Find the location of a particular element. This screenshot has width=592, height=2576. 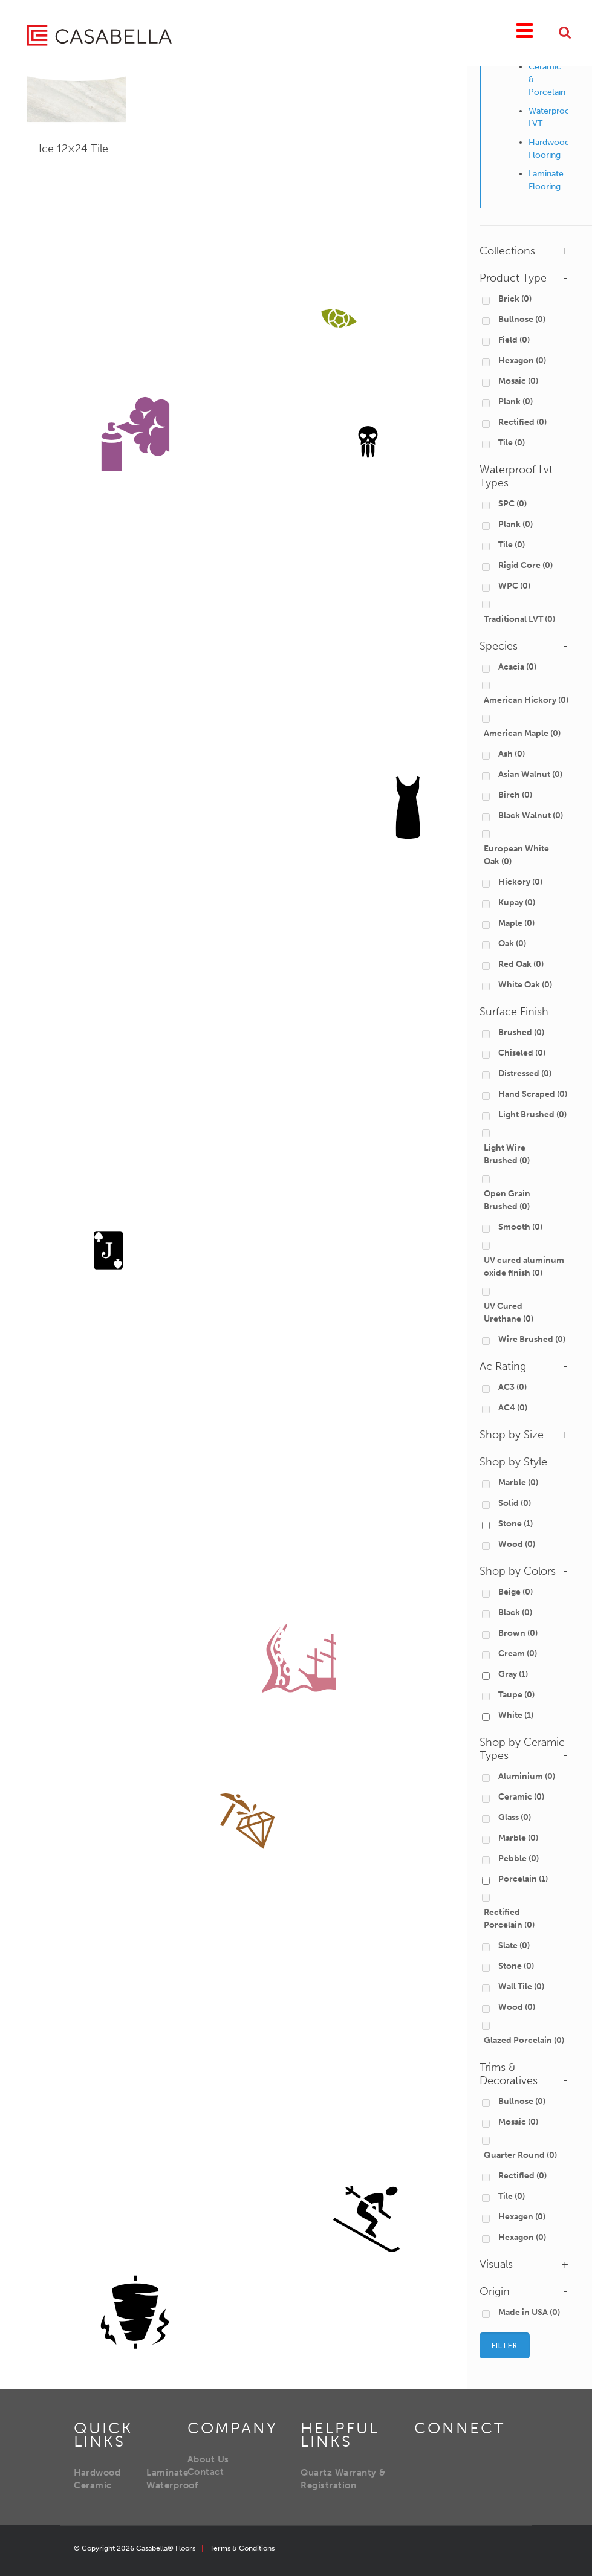

access food or restaurant options in a game is located at coordinates (135, 2312).